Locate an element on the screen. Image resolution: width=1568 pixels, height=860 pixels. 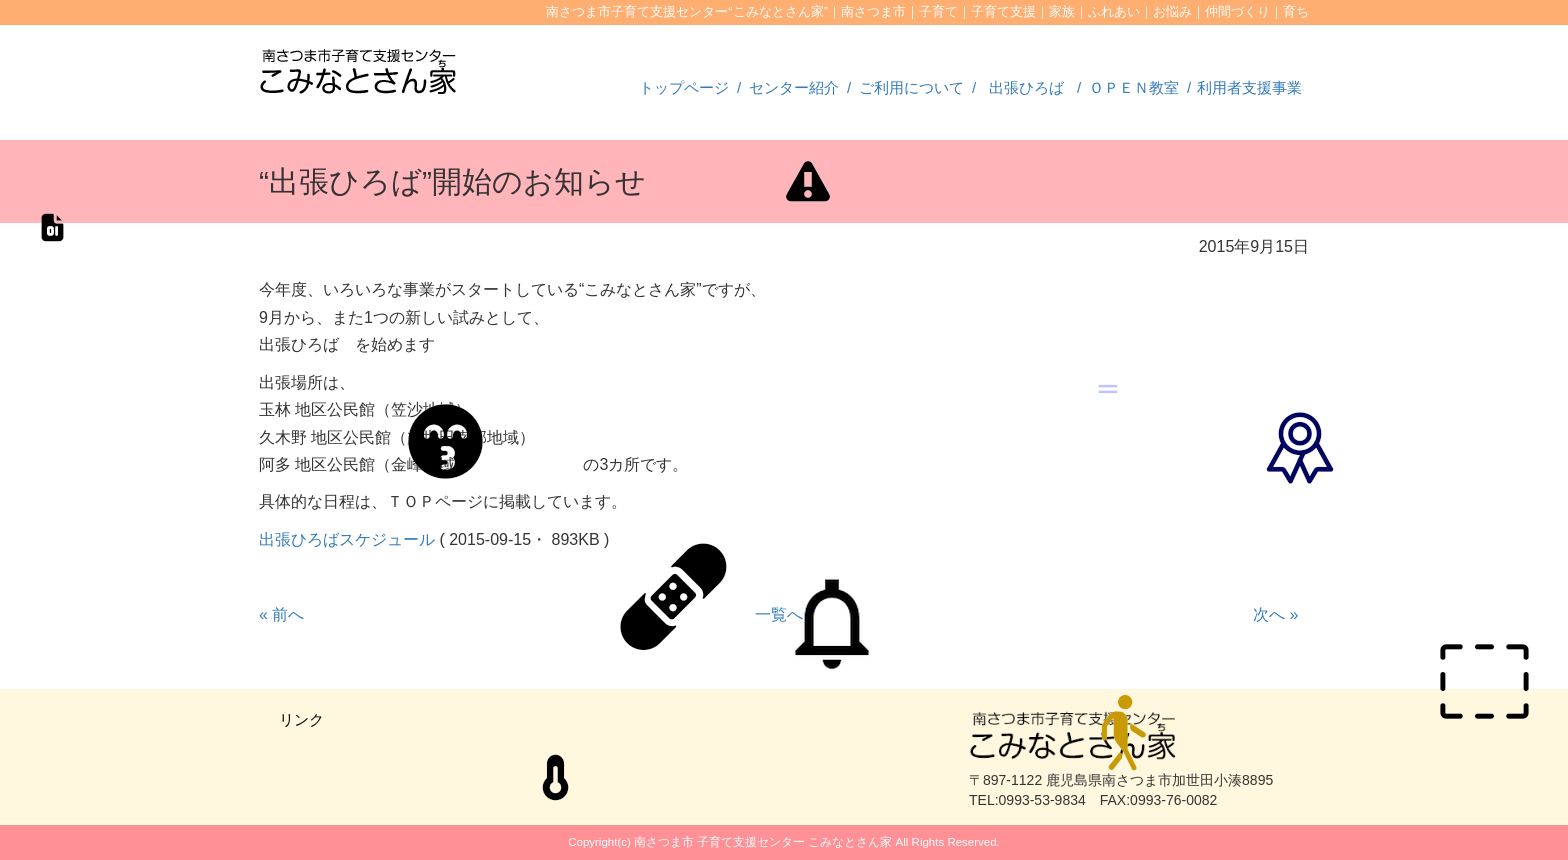
view achievements or awards is located at coordinates (1300, 448).